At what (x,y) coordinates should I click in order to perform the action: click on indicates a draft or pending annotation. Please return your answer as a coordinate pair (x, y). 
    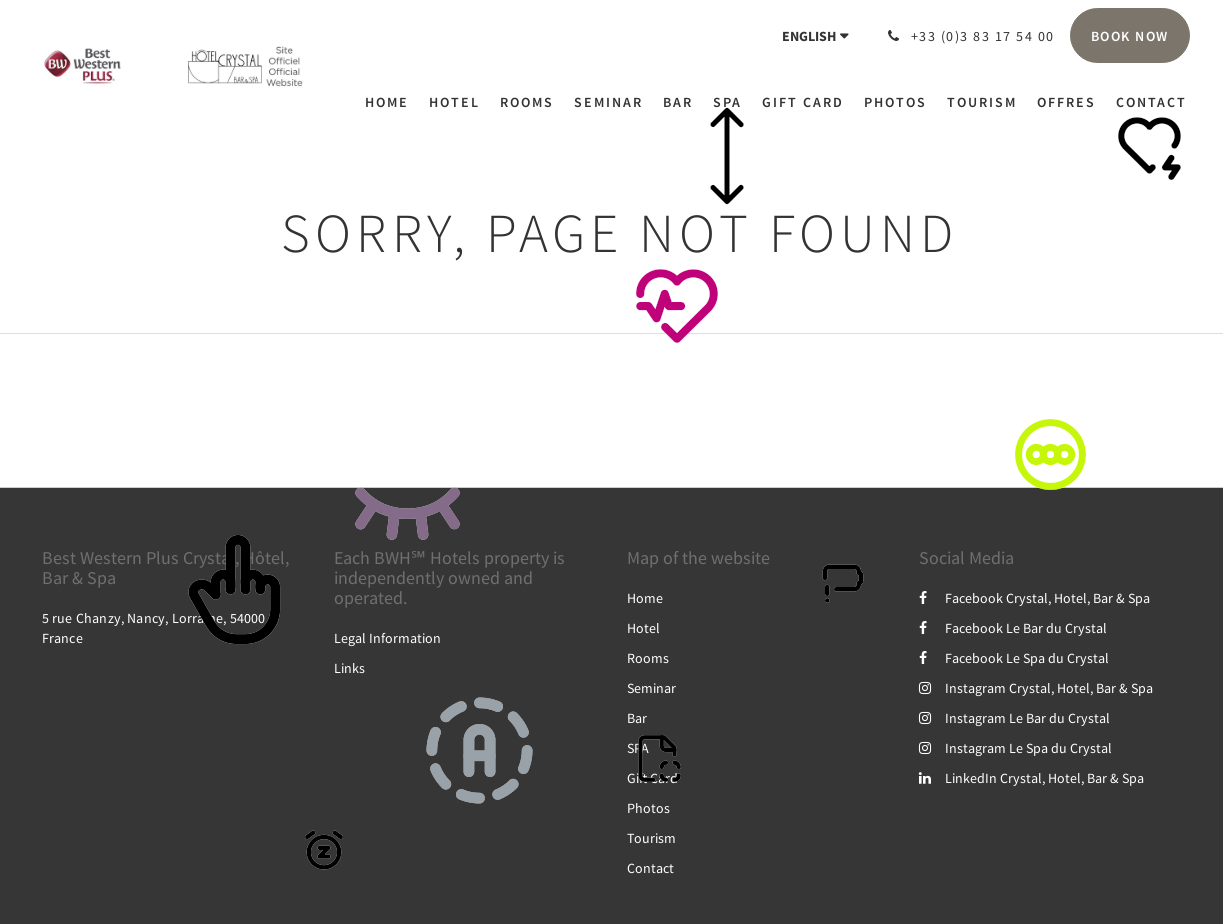
    Looking at the image, I should click on (479, 750).